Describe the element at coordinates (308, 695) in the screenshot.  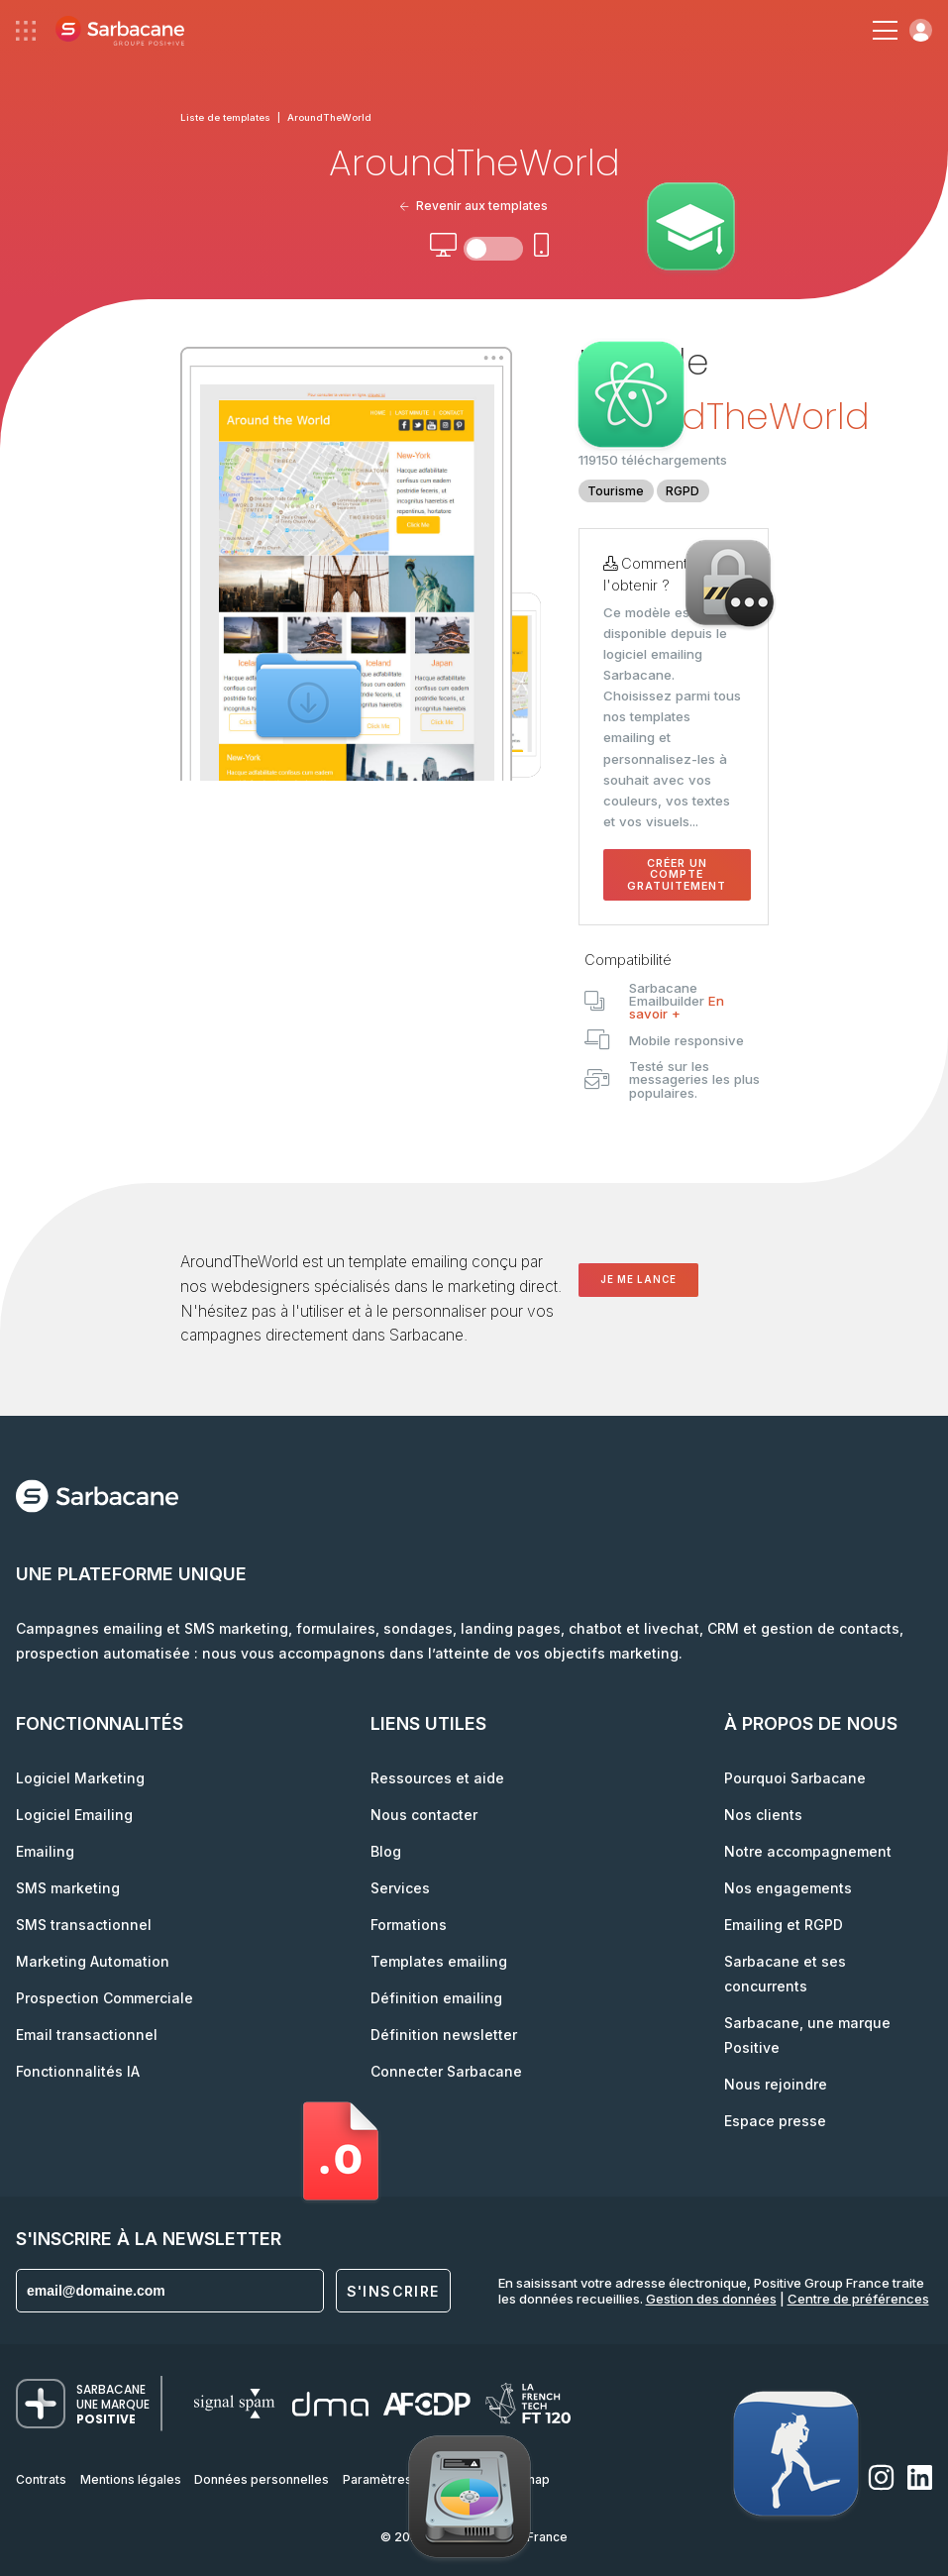
I see `open your downloads folder` at that location.